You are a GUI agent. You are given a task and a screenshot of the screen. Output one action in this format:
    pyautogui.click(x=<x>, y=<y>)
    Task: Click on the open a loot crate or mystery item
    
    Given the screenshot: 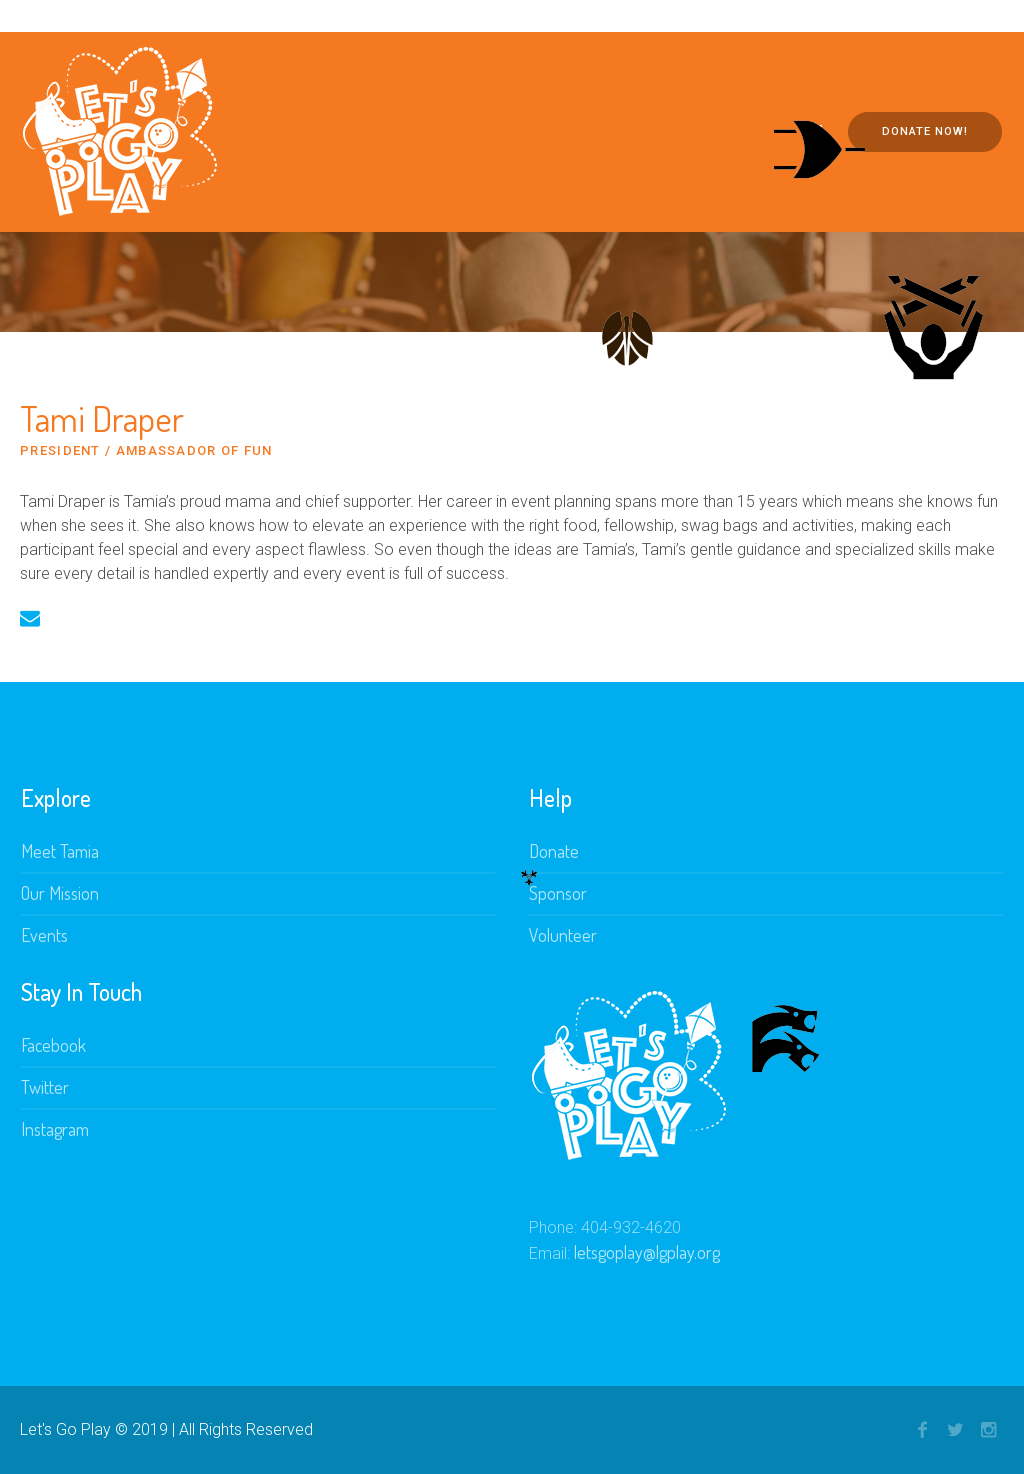 What is the action you would take?
    pyautogui.click(x=627, y=338)
    